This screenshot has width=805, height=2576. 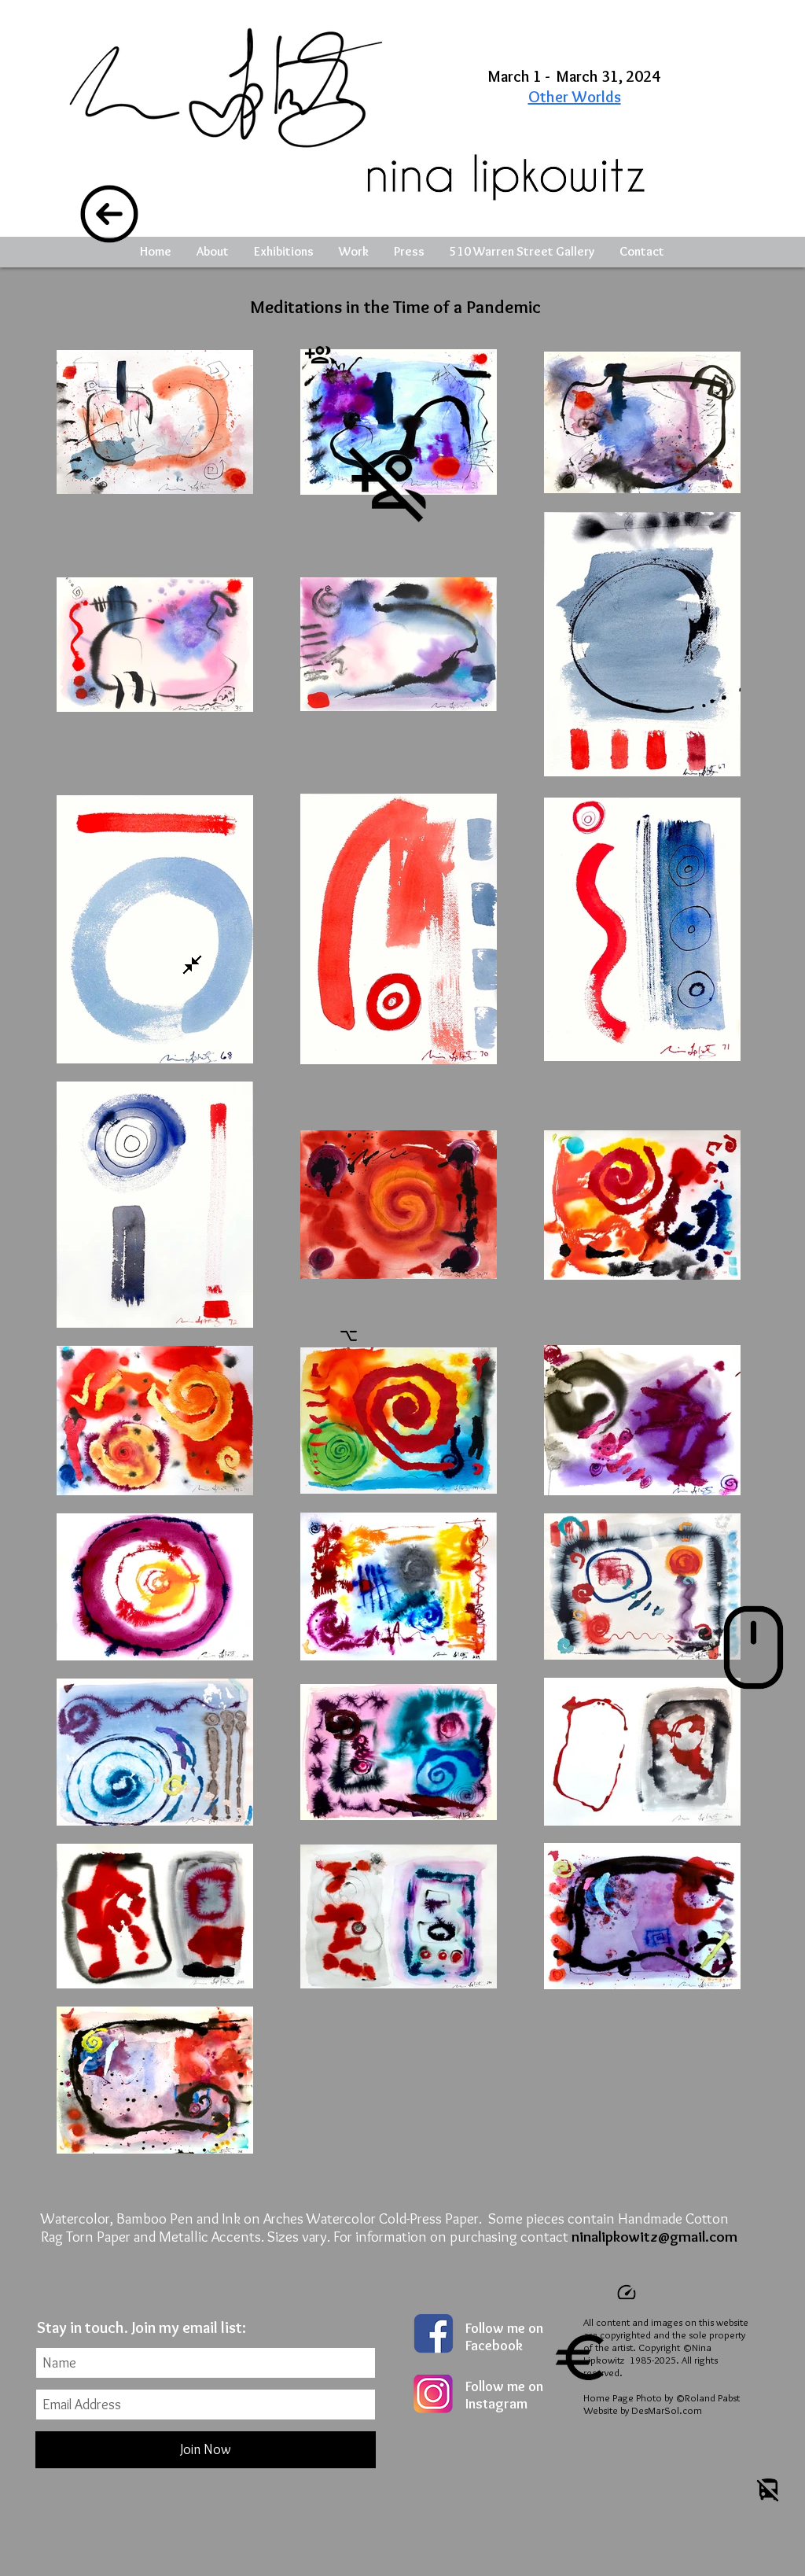 I want to click on adjust playback speed settings, so click(x=627, y=2292).